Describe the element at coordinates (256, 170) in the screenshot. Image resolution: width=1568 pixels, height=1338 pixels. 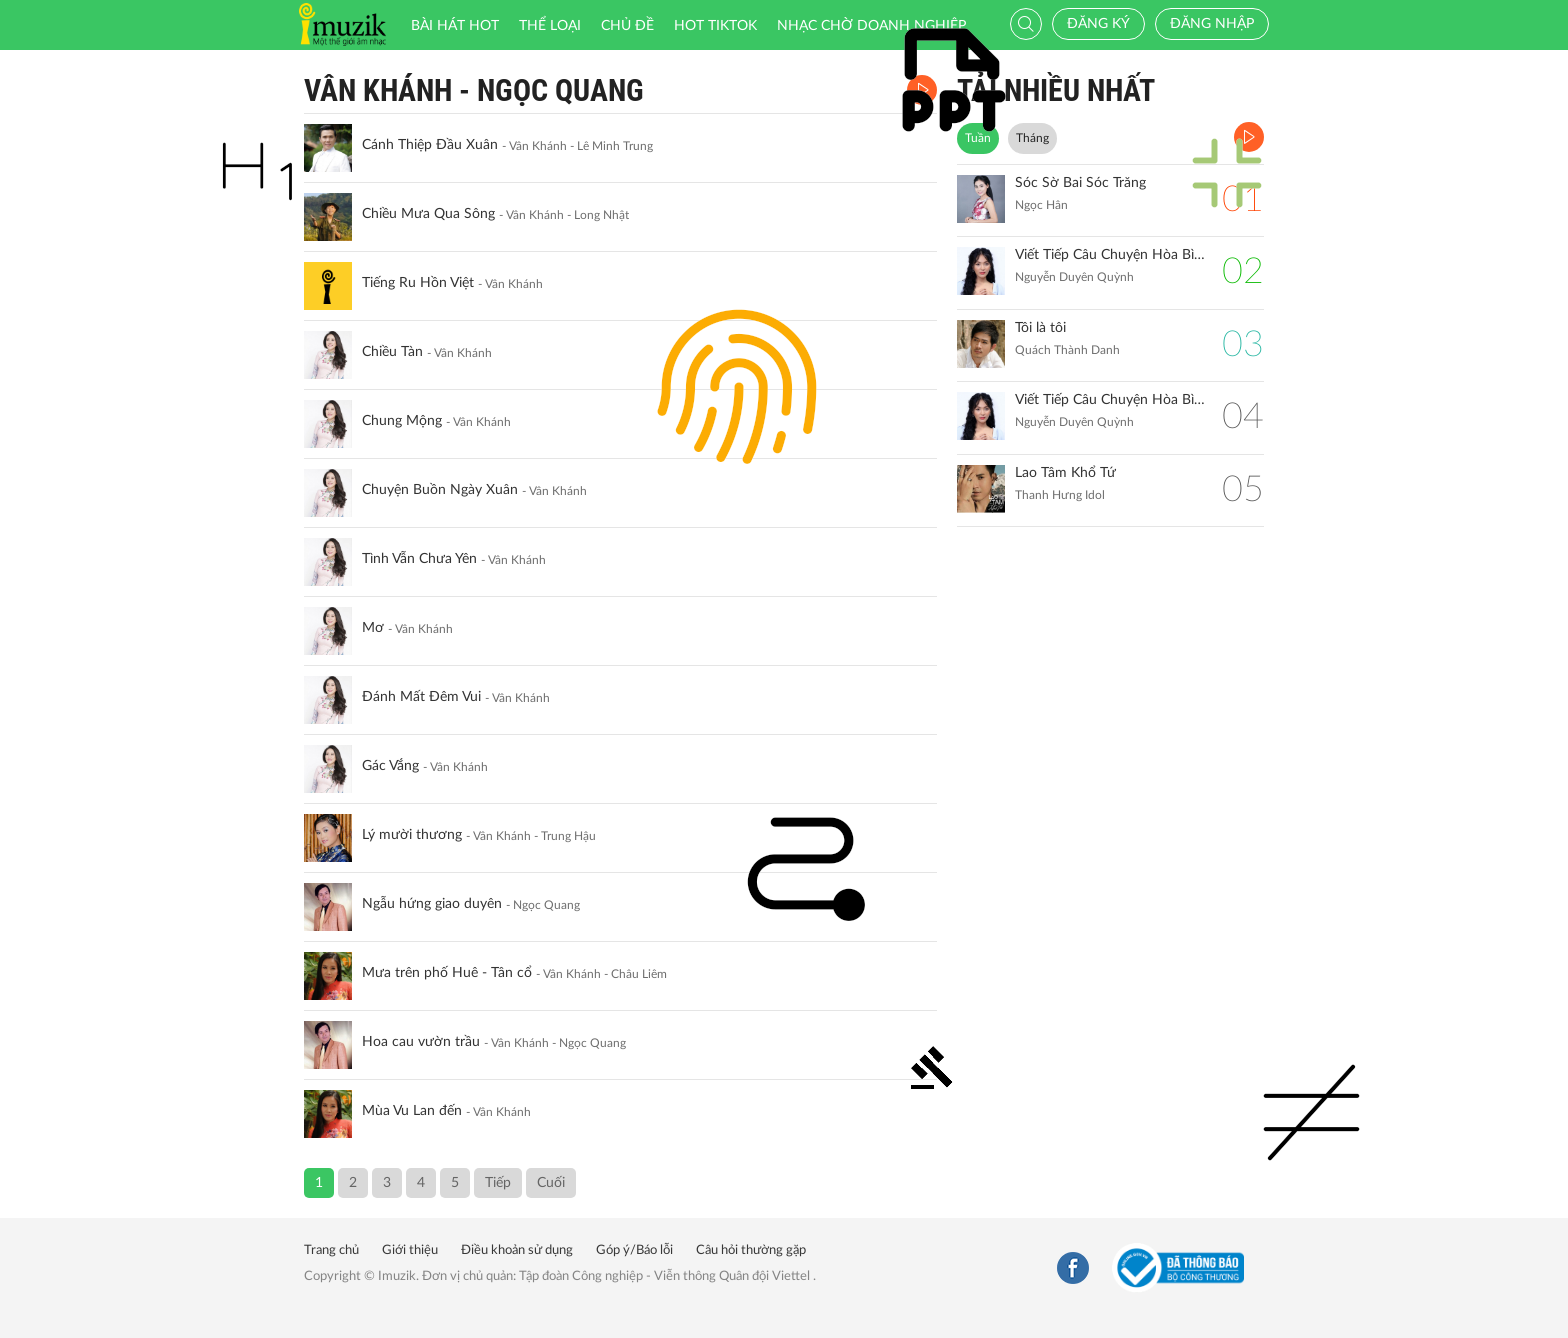
I see `format text as heading level 1` at that location.